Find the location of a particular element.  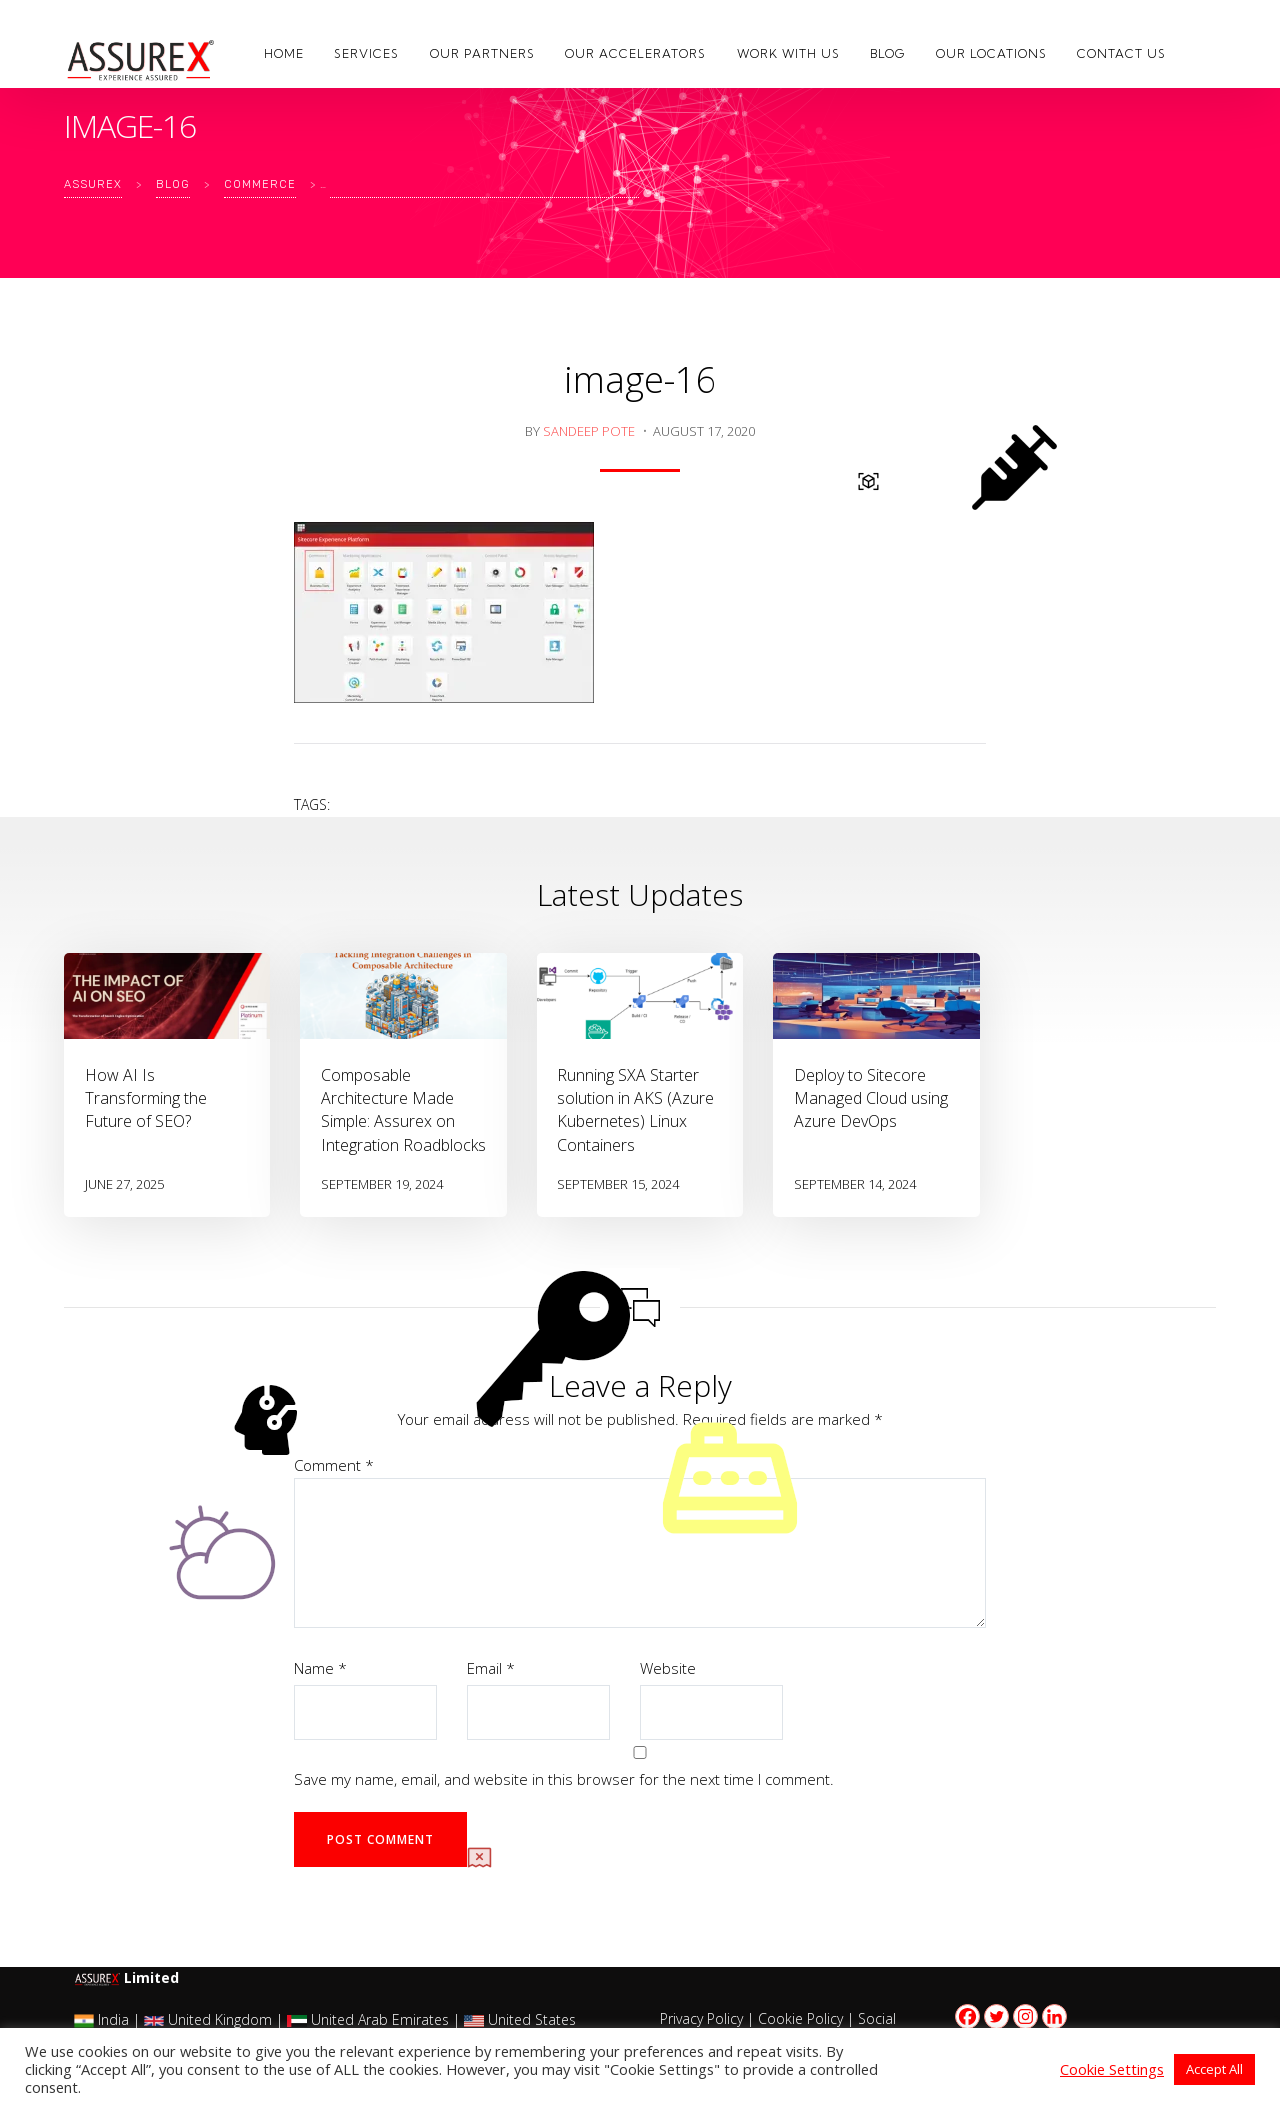

view current weather conditions is located at coordinates (222, 1554).